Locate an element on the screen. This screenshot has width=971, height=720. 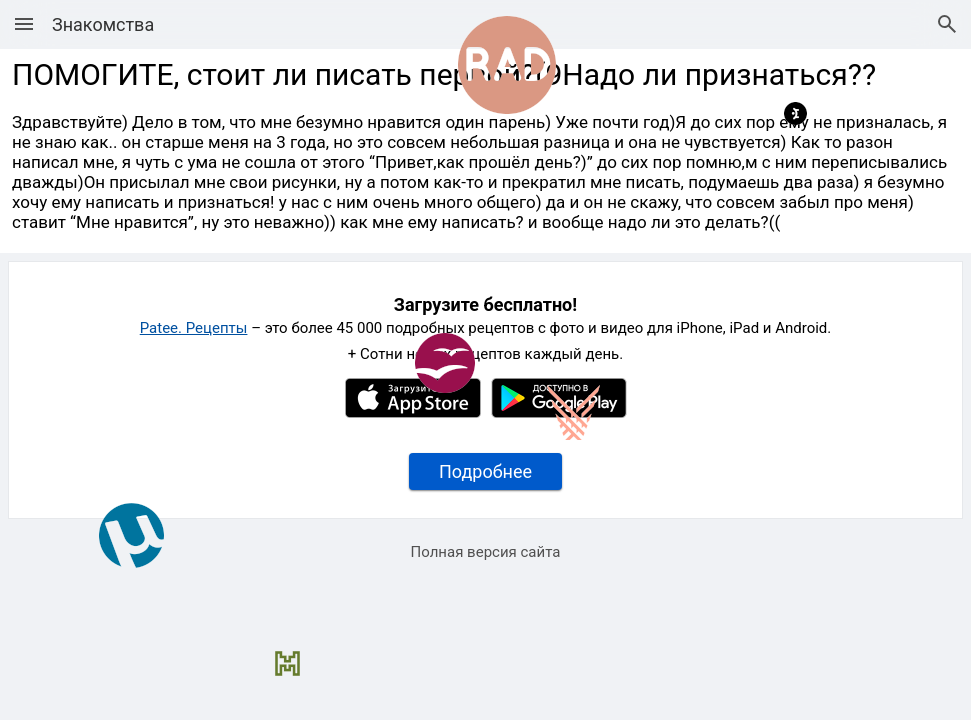
open apache openoffice application is located at coordinates (445, 363).